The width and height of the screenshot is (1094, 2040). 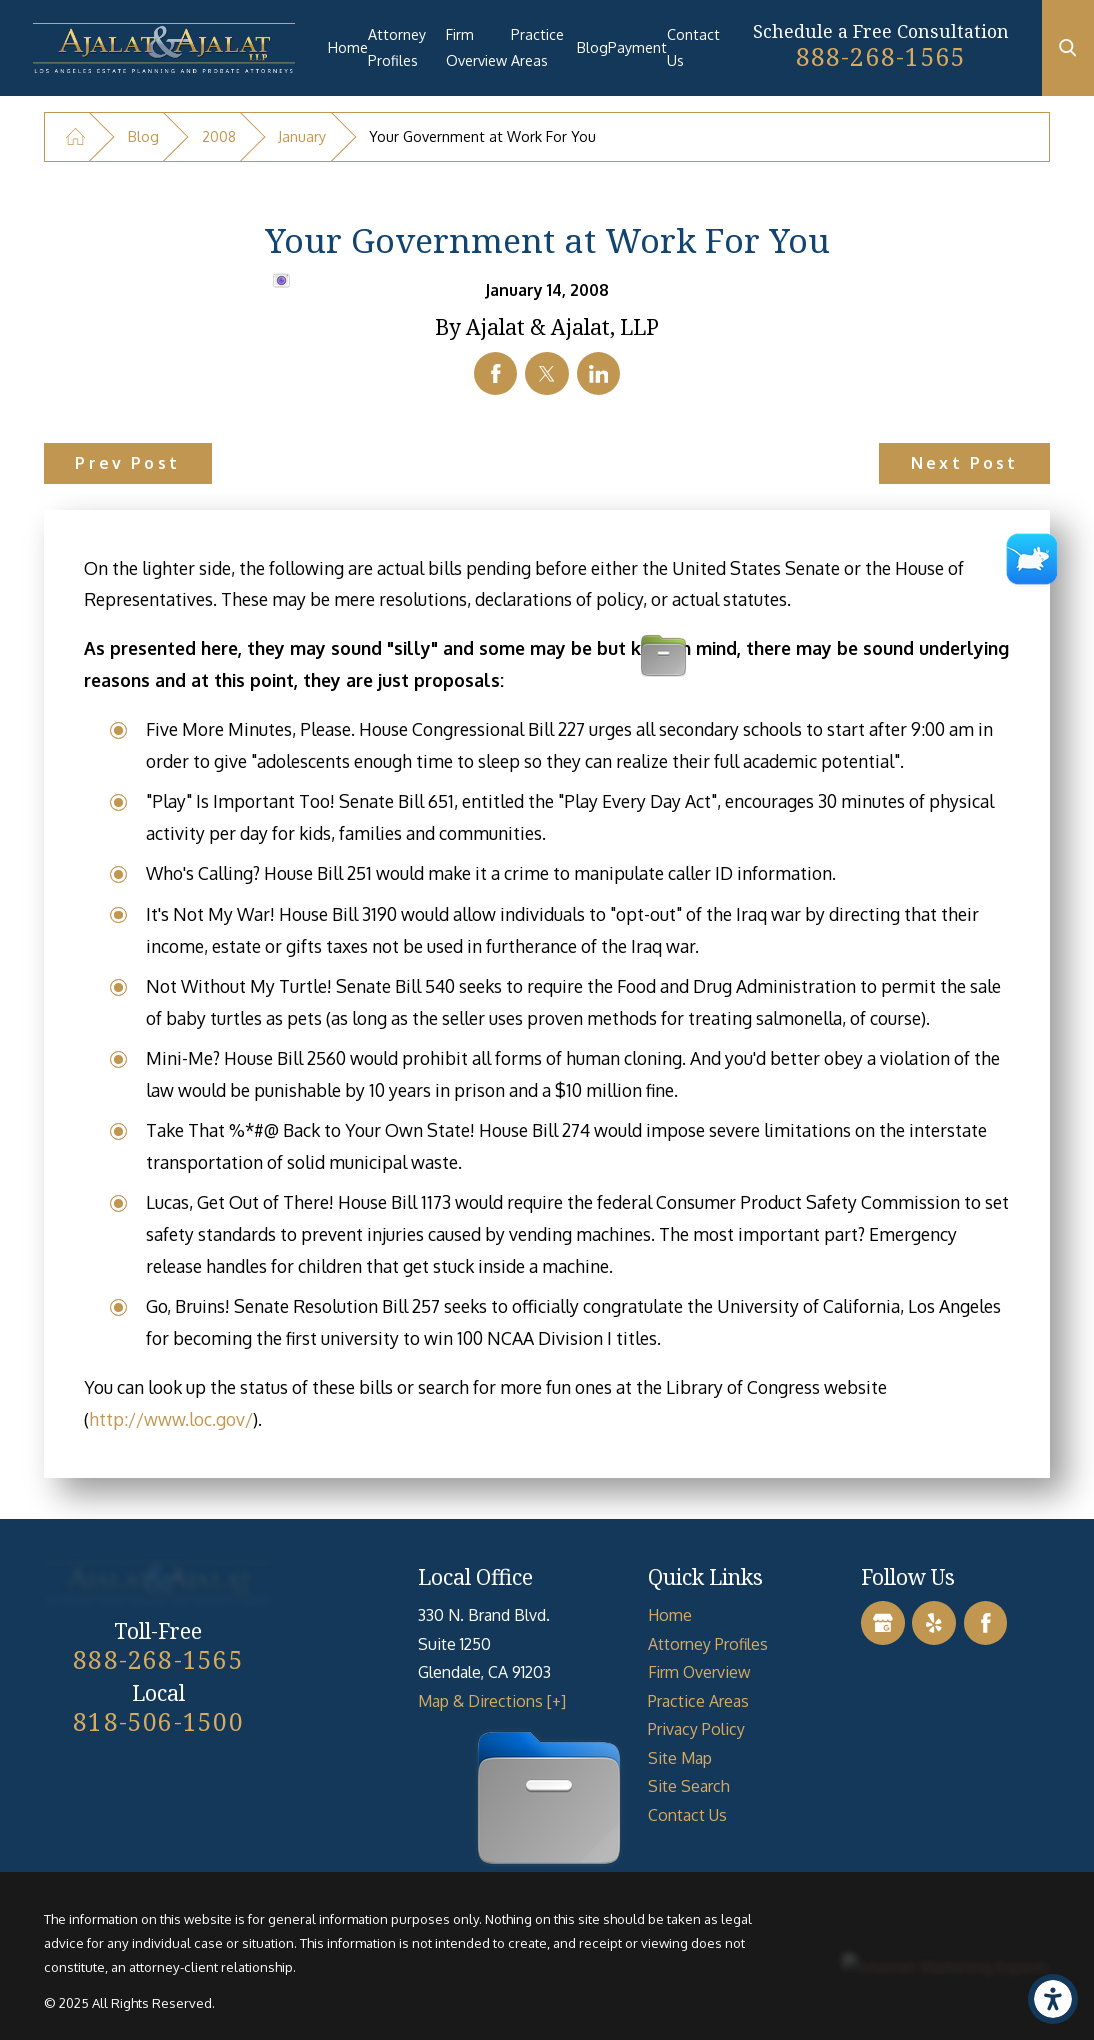 I want to click on open webcamoid camera application, so click(x=281, y=280).